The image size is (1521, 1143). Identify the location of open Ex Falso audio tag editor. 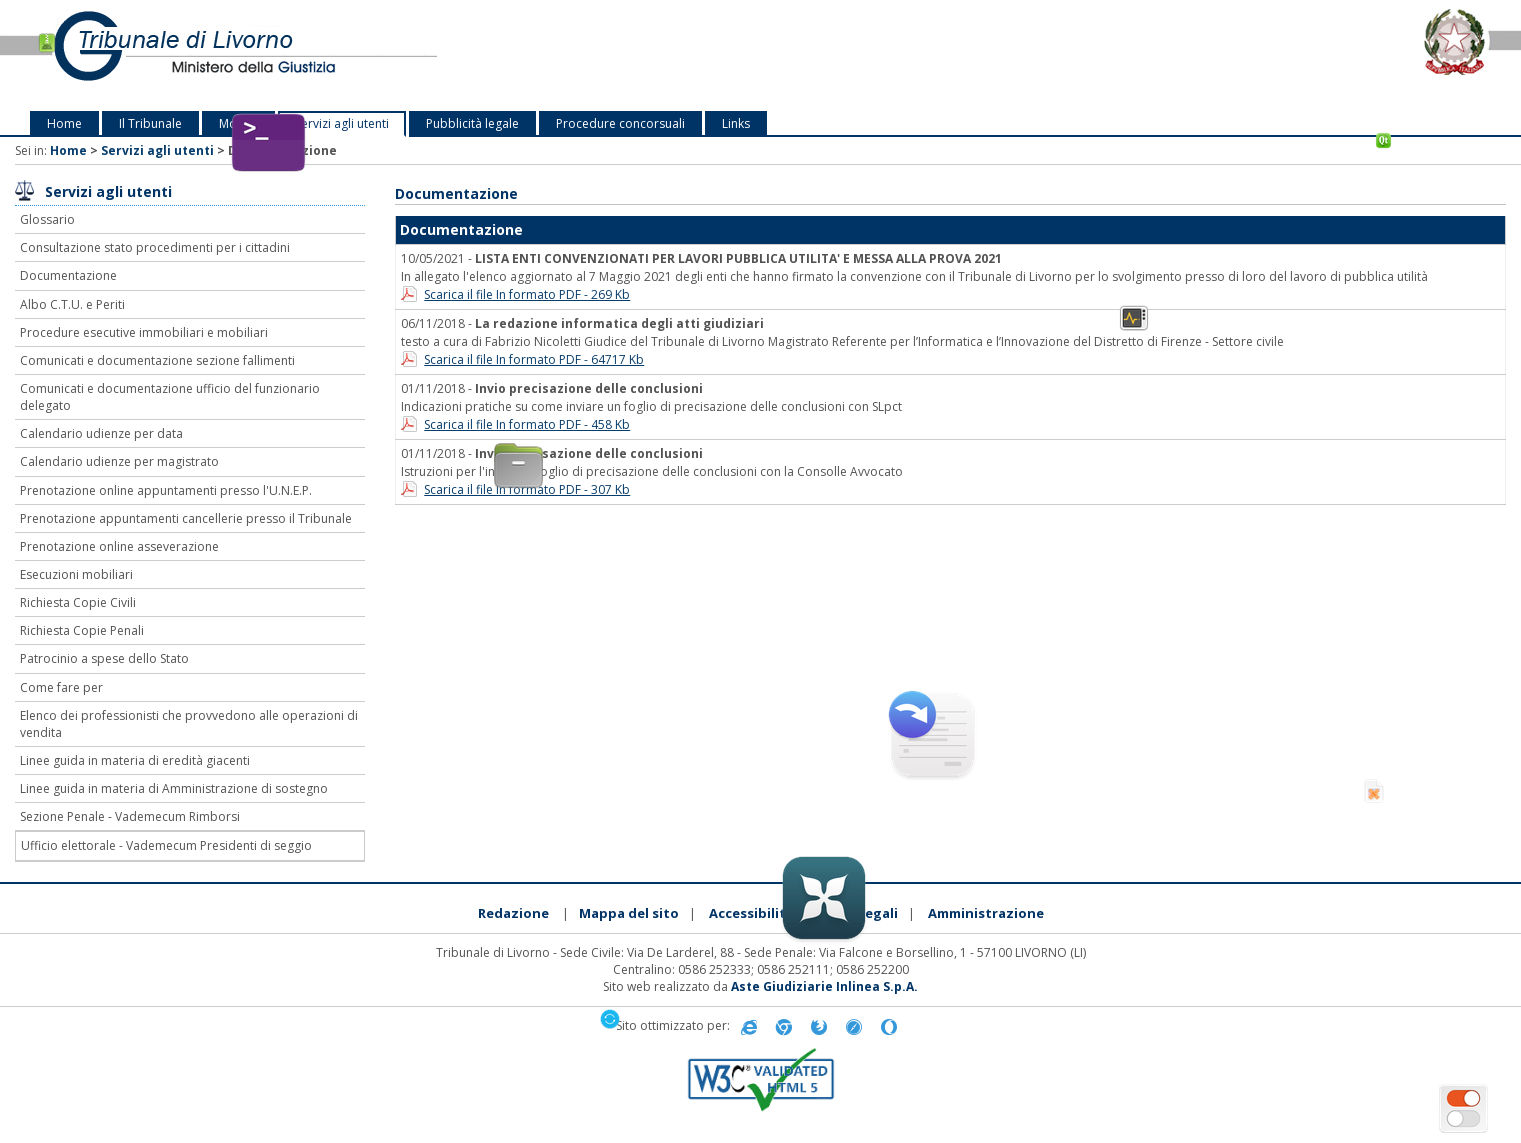
(824, 898).